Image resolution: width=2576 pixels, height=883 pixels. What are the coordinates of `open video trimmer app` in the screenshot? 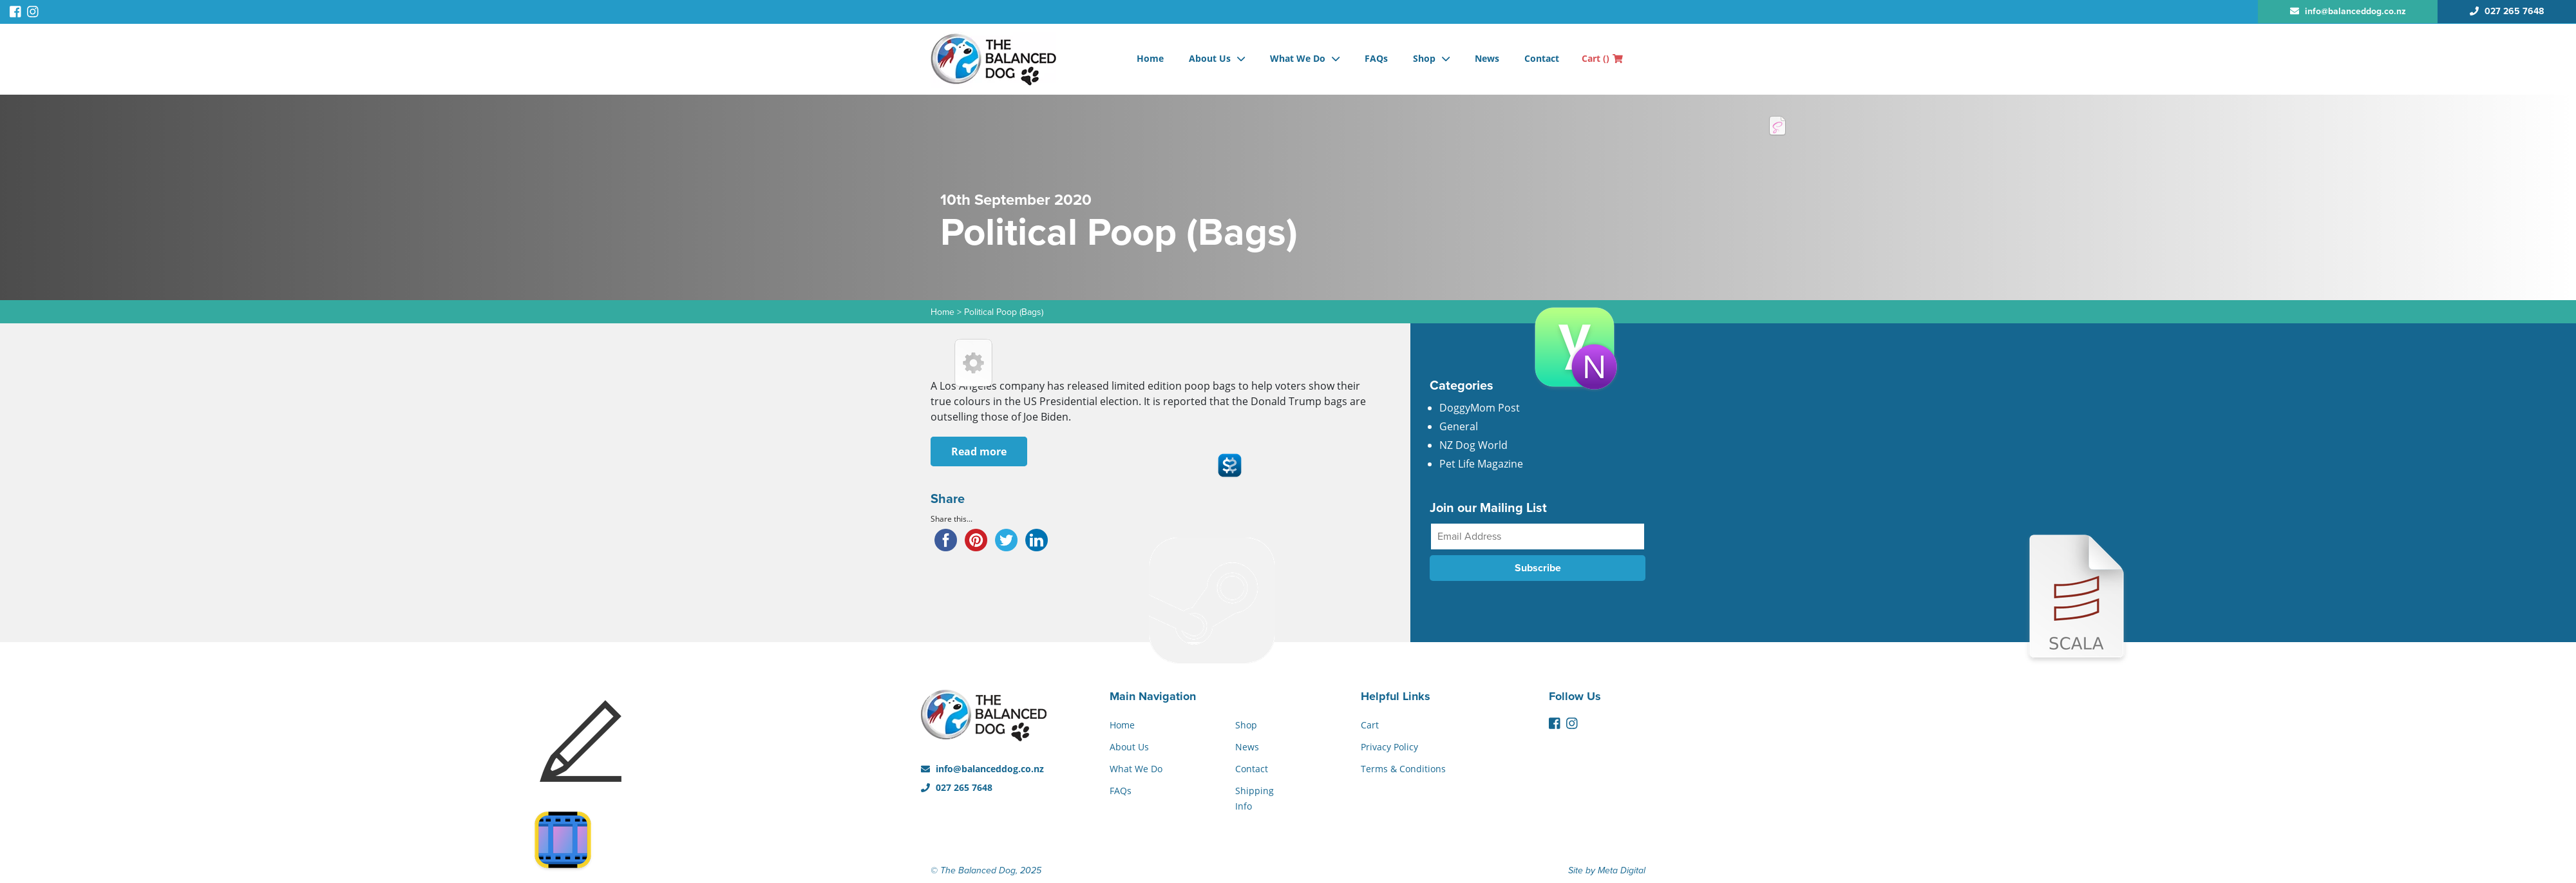 It's located at (563, 840).